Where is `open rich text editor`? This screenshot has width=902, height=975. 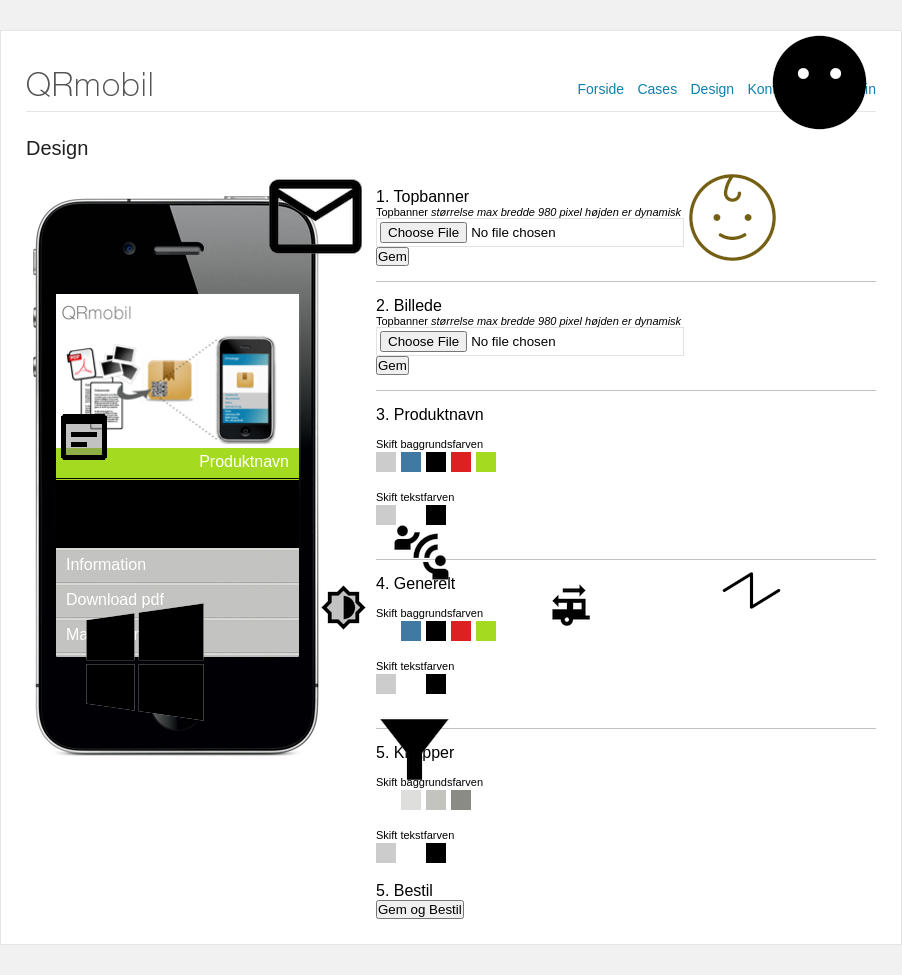
open rich text editor is located at coordinates (84, 437).